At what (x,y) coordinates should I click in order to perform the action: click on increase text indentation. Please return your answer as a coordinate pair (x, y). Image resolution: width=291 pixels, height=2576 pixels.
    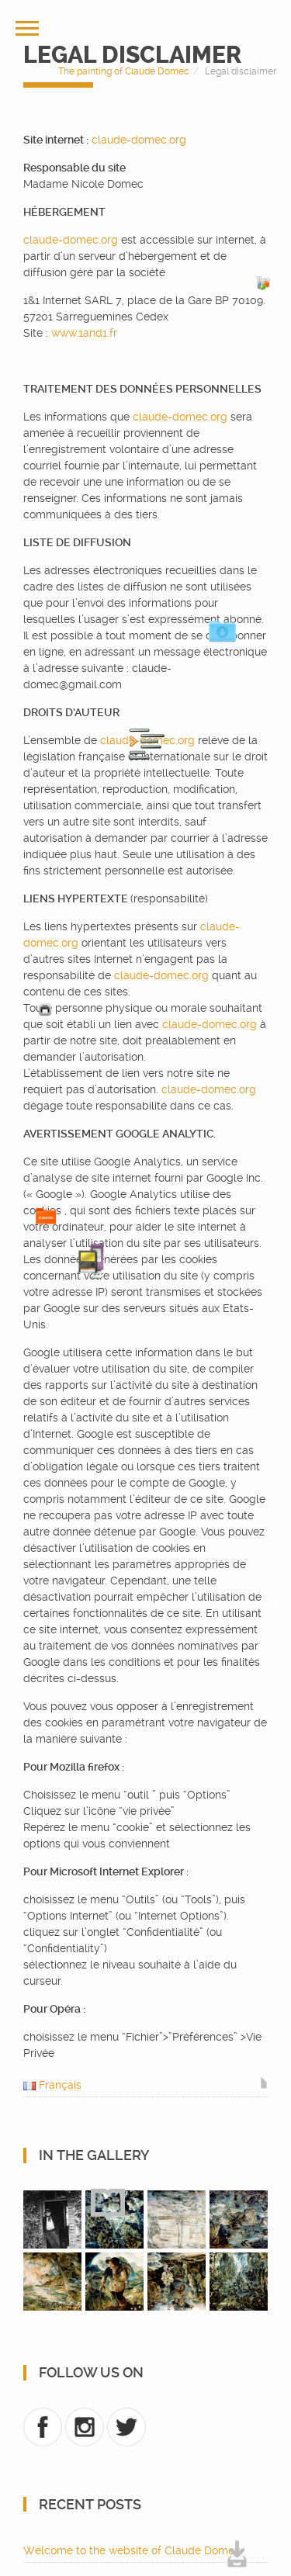
    Looking at the image, I should click on (147, 745).